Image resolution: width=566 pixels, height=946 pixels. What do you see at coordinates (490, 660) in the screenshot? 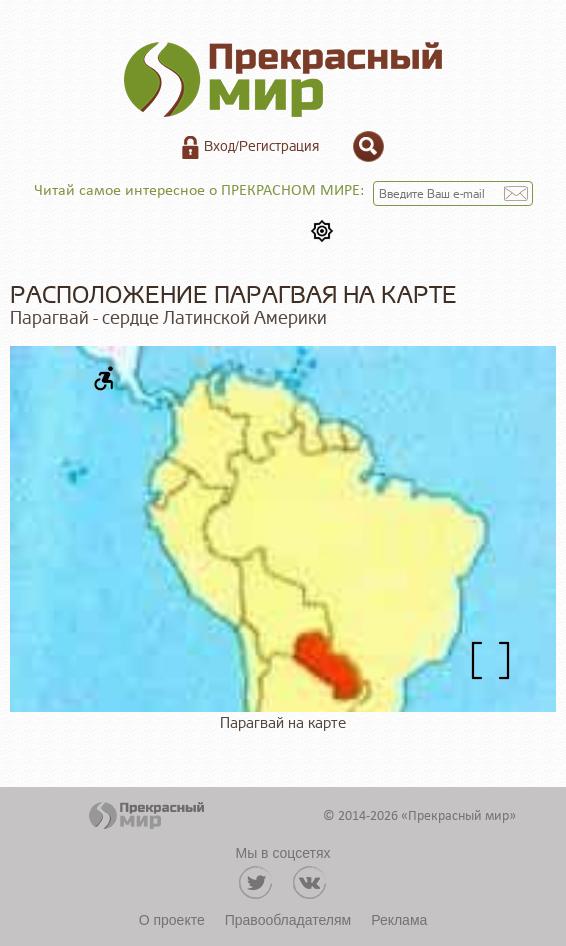
I see `insert or edit code brackets` at bounding box center [490, 660].